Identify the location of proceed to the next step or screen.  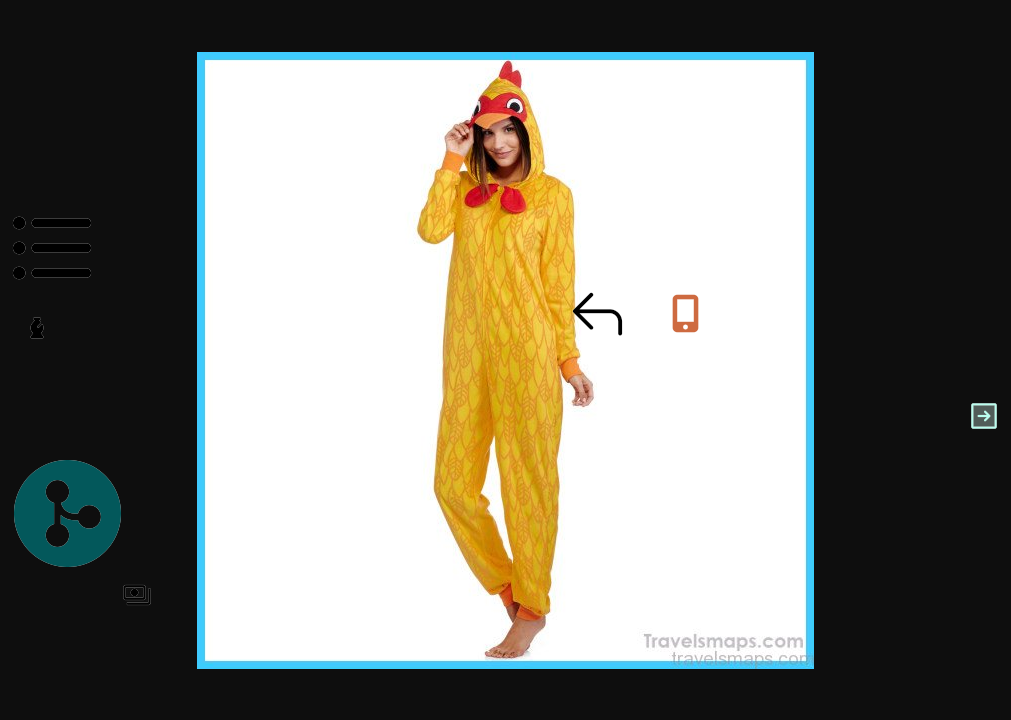
(984, 416).